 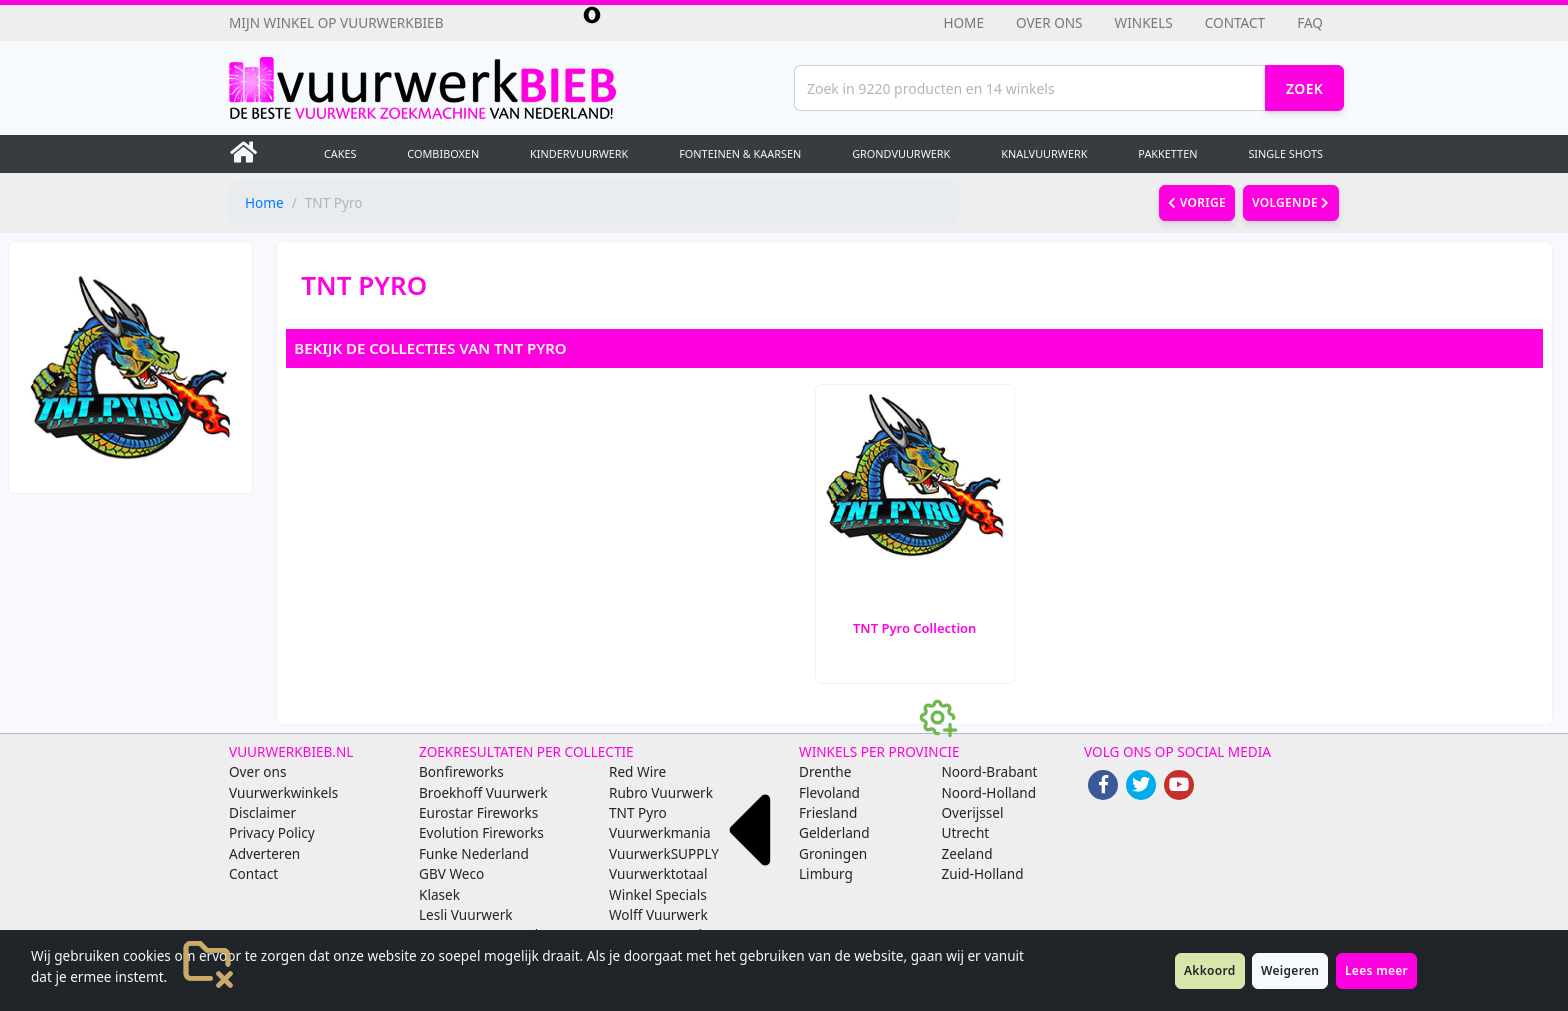 What do you see at coordinates (937, 717) in the screenshot?
I see `add new settings or preferences` at bounding box center [937, 717].